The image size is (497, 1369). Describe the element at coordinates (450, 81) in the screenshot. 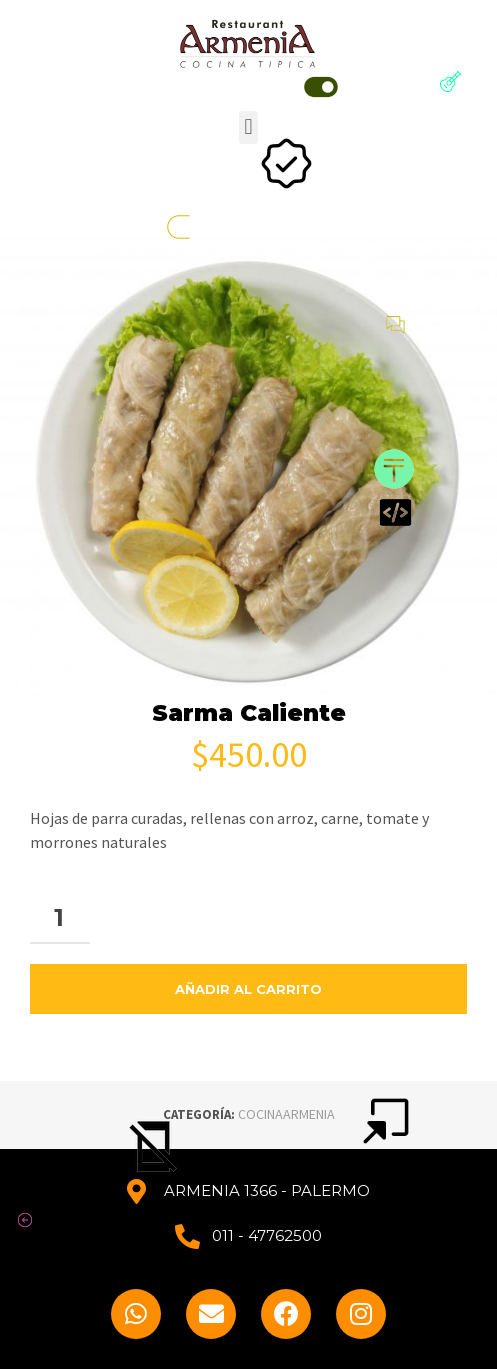

I see `access music or audio settings` at that location.